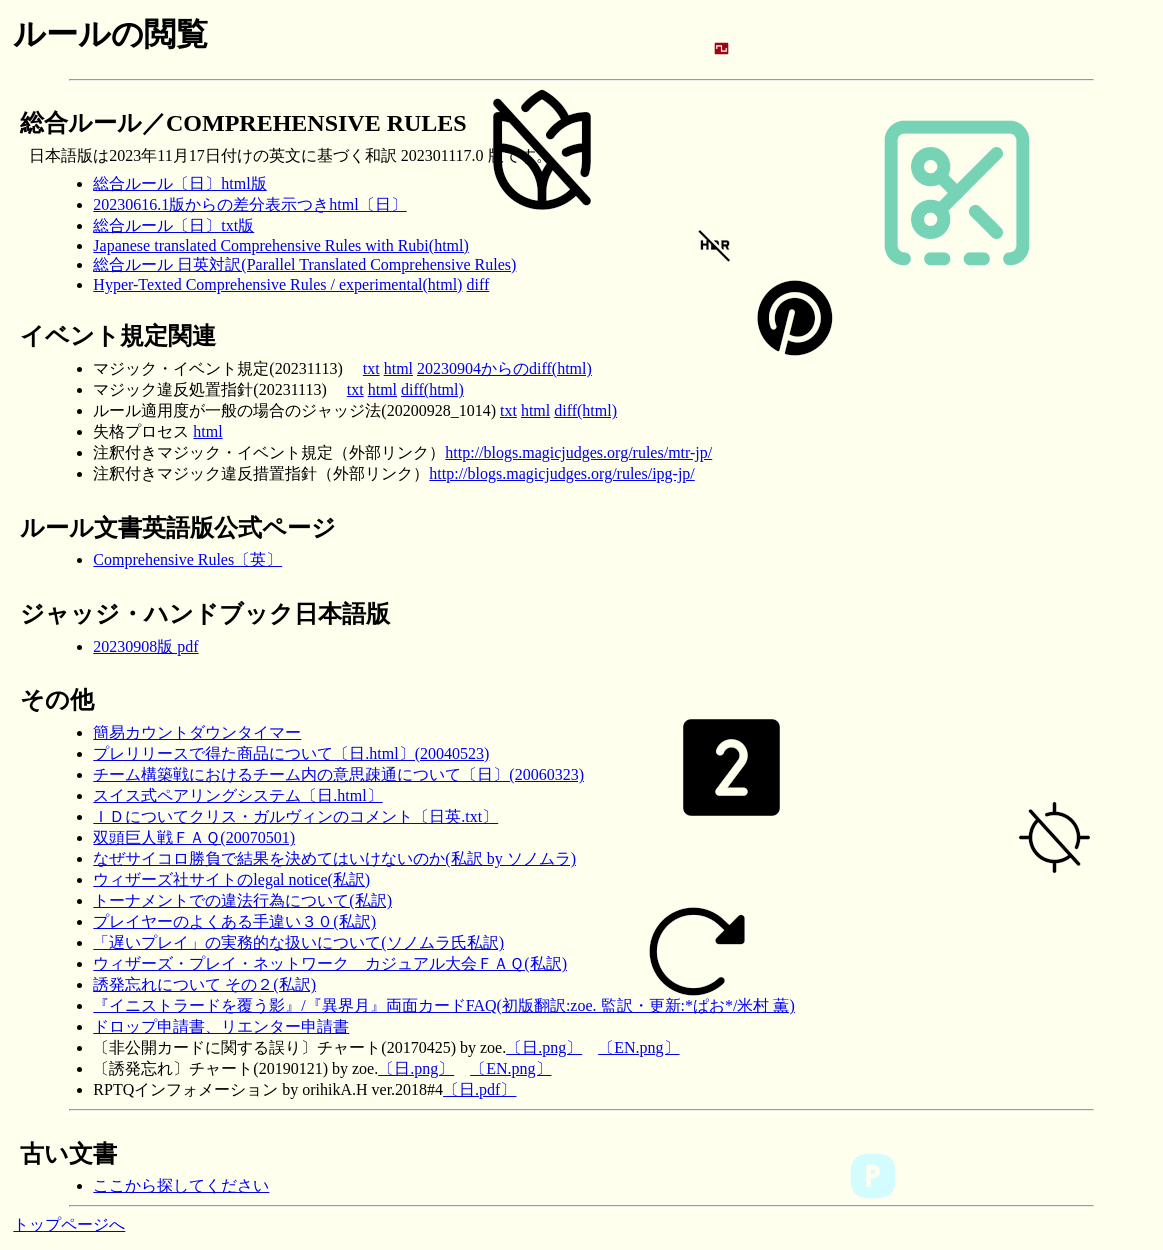 This screenshot has width=1163, height=1250. What do you see at coordinates (731, 767) in the screenshot?
I see `indicates step two in a multi-step process` at bounding box center [731, 767].